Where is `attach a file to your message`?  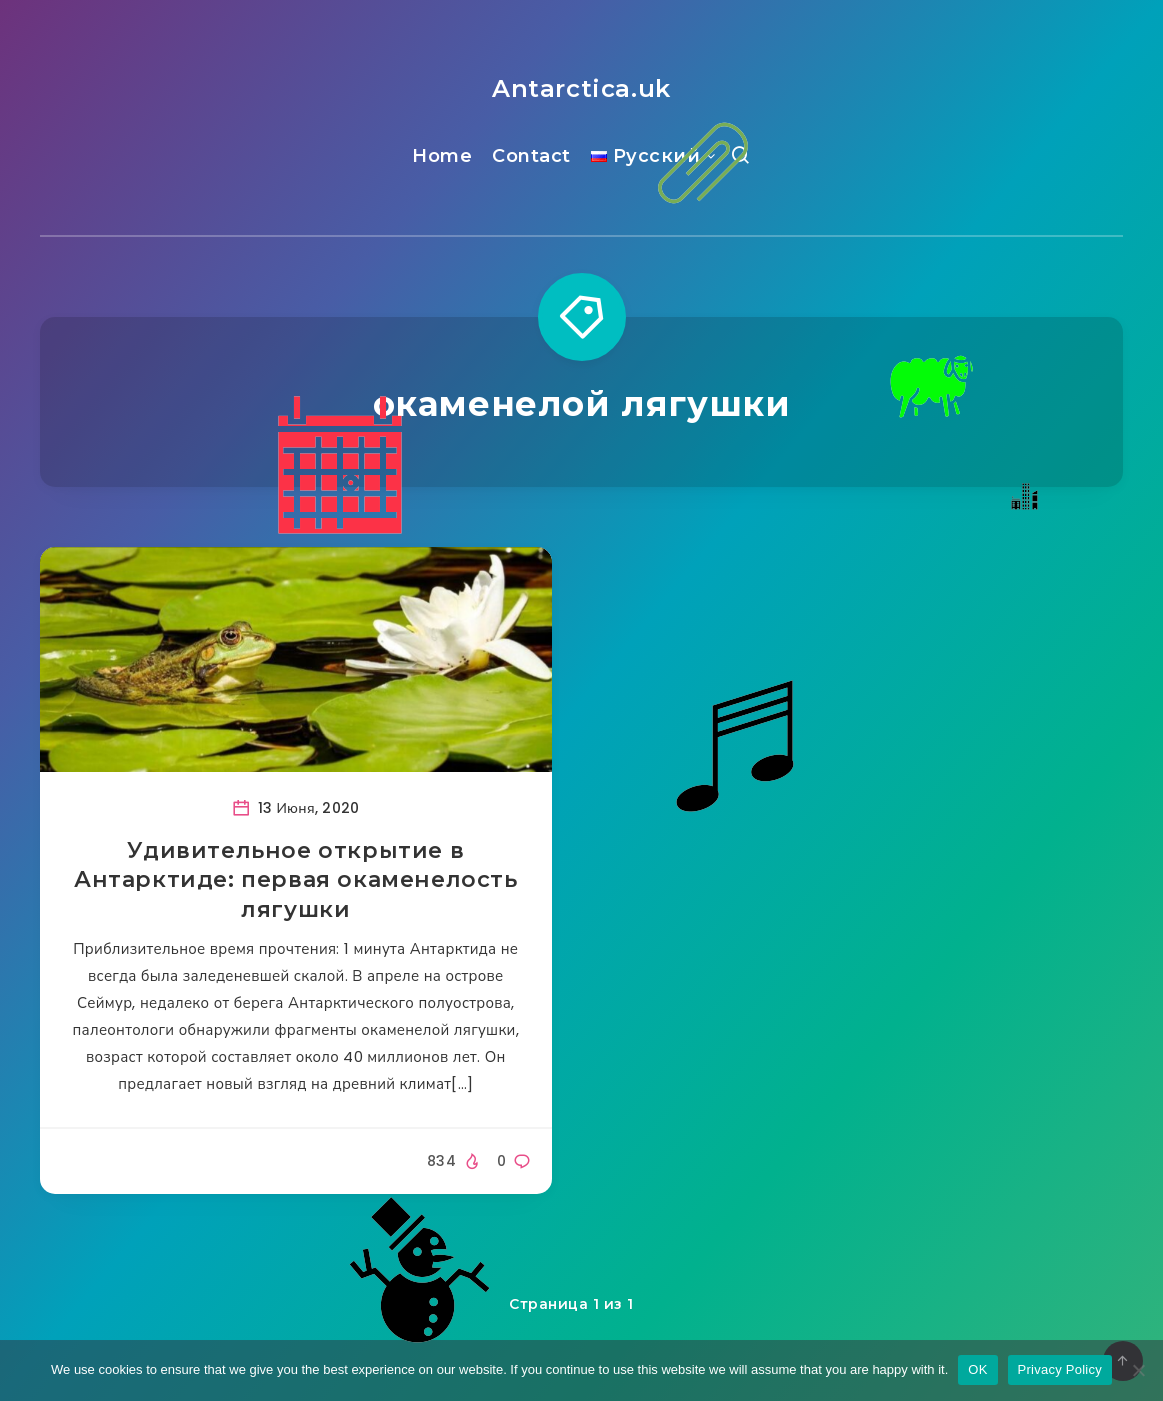
attach a file to your message is located at coordinates (703, 163).